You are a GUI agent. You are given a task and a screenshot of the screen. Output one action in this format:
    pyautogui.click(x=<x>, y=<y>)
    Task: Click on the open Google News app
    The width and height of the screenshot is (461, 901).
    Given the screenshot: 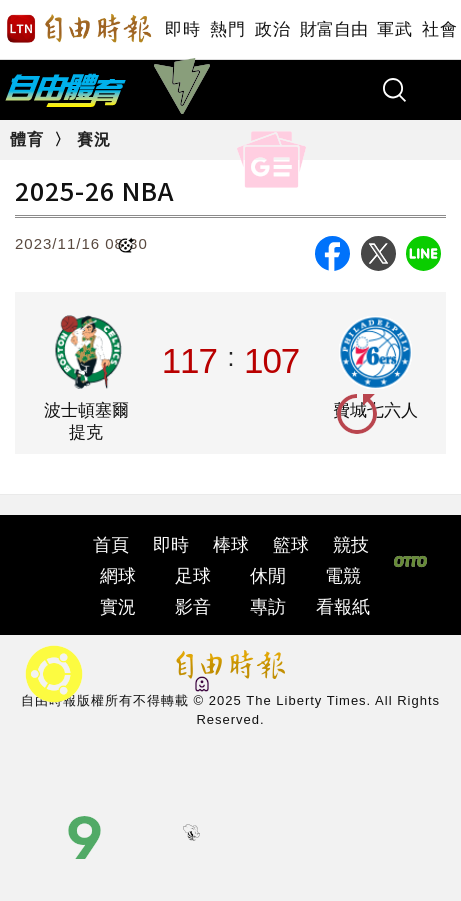 What is the action you would take?
    pyautogui.click(x=271, y=159)
    